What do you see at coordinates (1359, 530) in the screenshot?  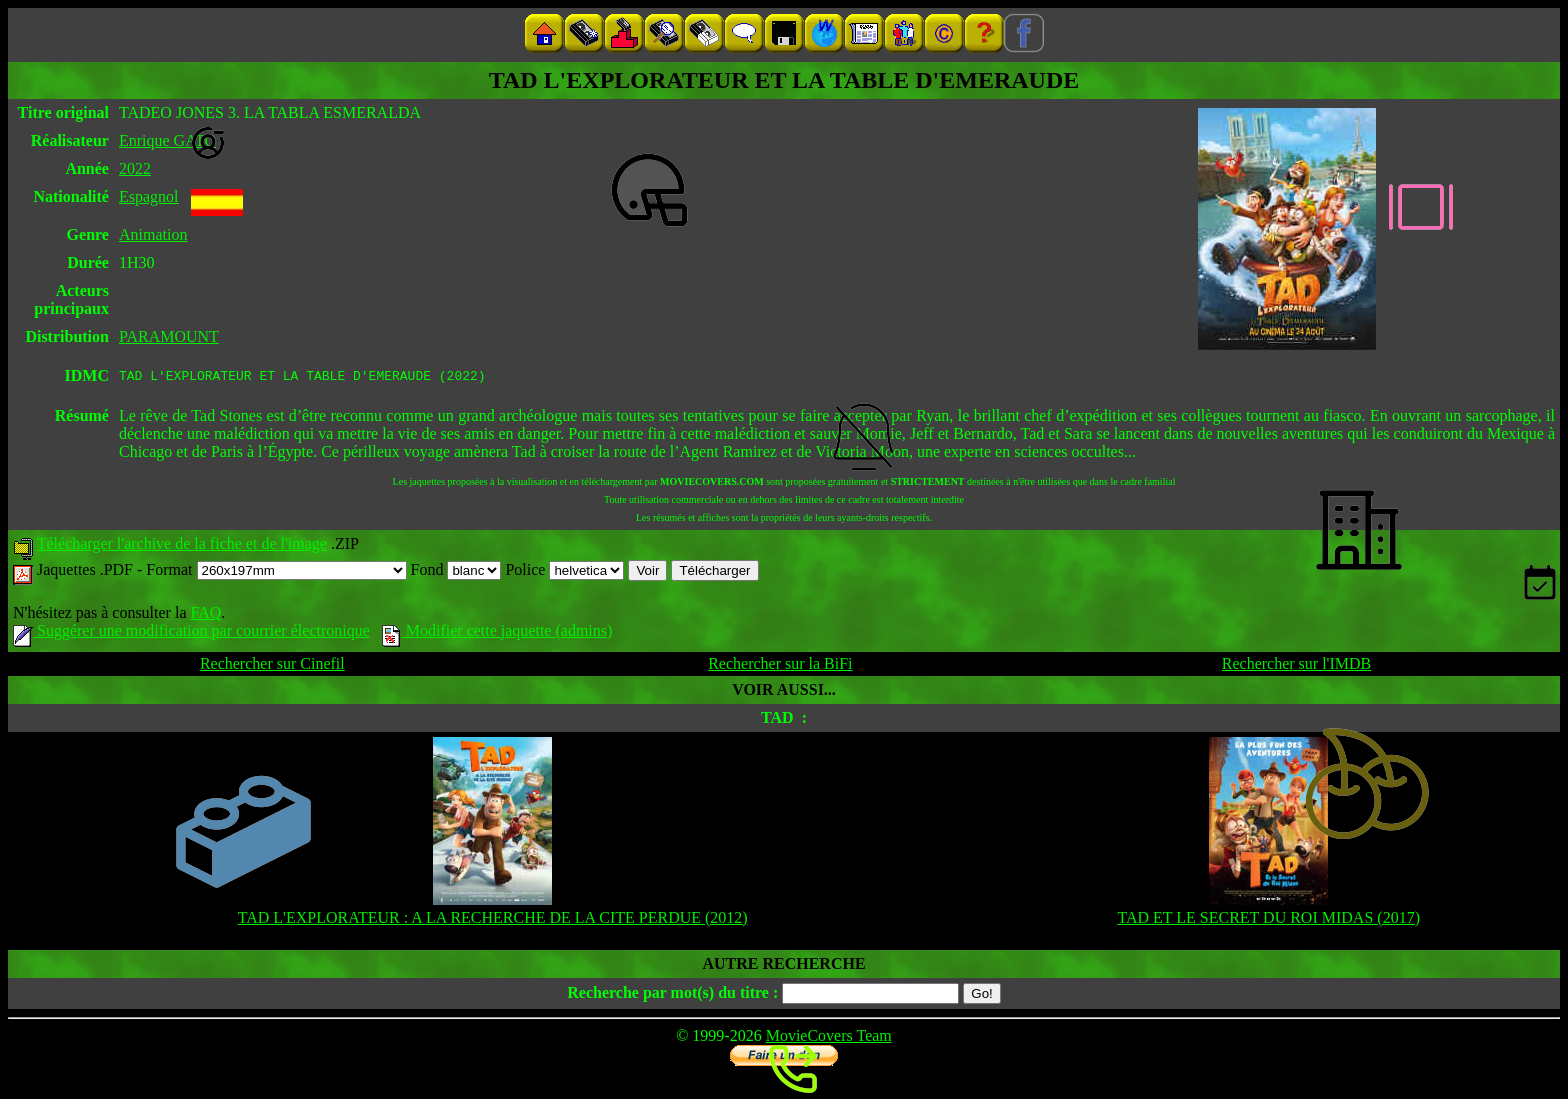 I see `view office or workplace location` at bounding box center [1359, 530].